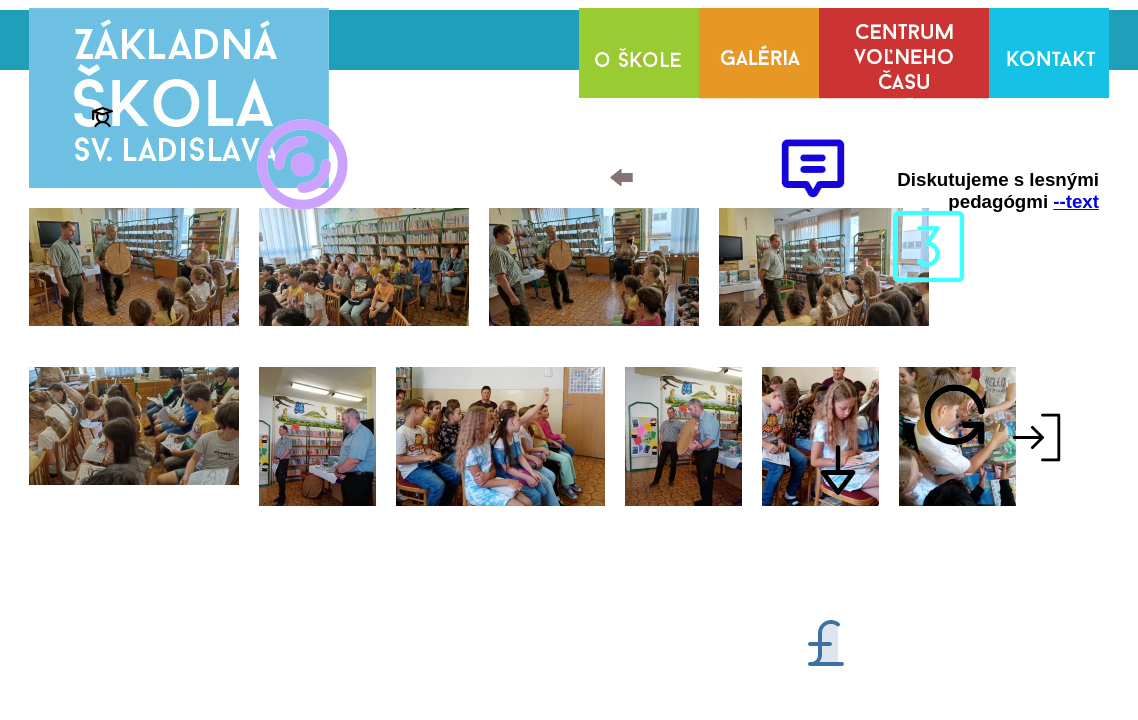 The image size is (1138, 720). Describe the element at coordinates (954, 414) in the screenshot. I see `rotate an image or object` at that location.